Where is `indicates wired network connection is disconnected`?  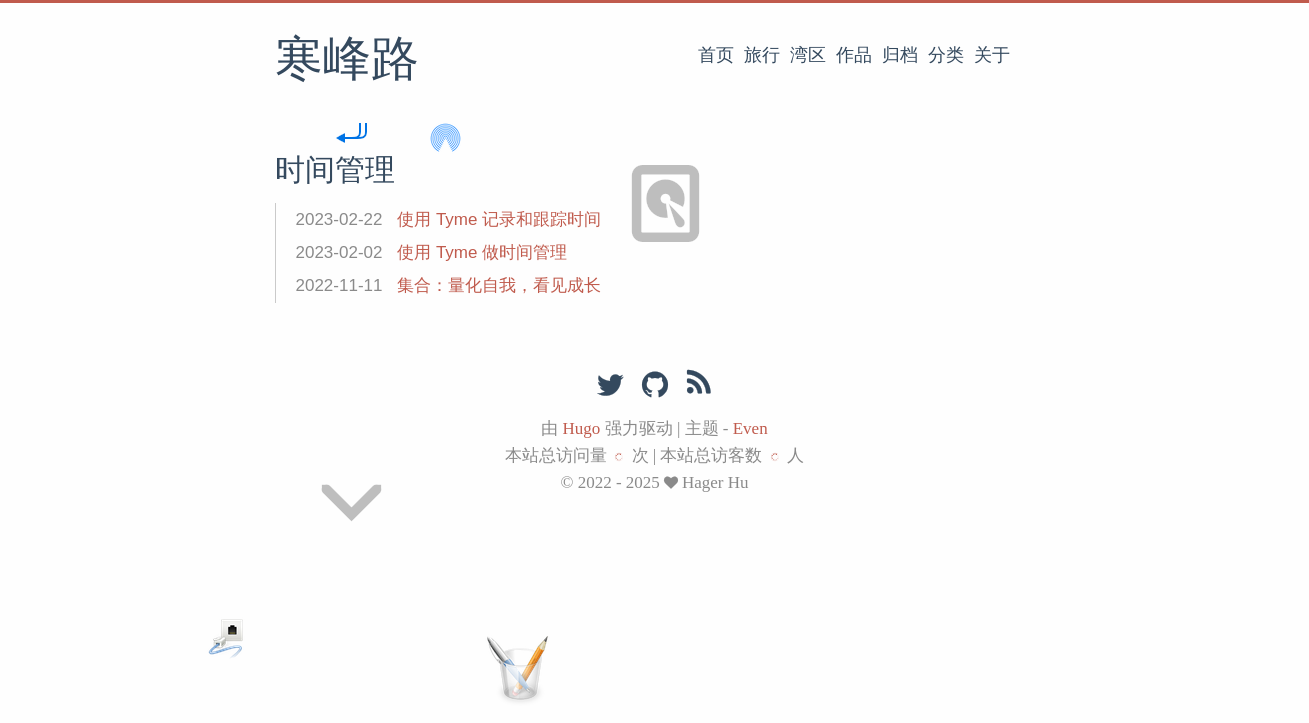 indicates wired network connection is disconnected is located at coordinates (227, 639).